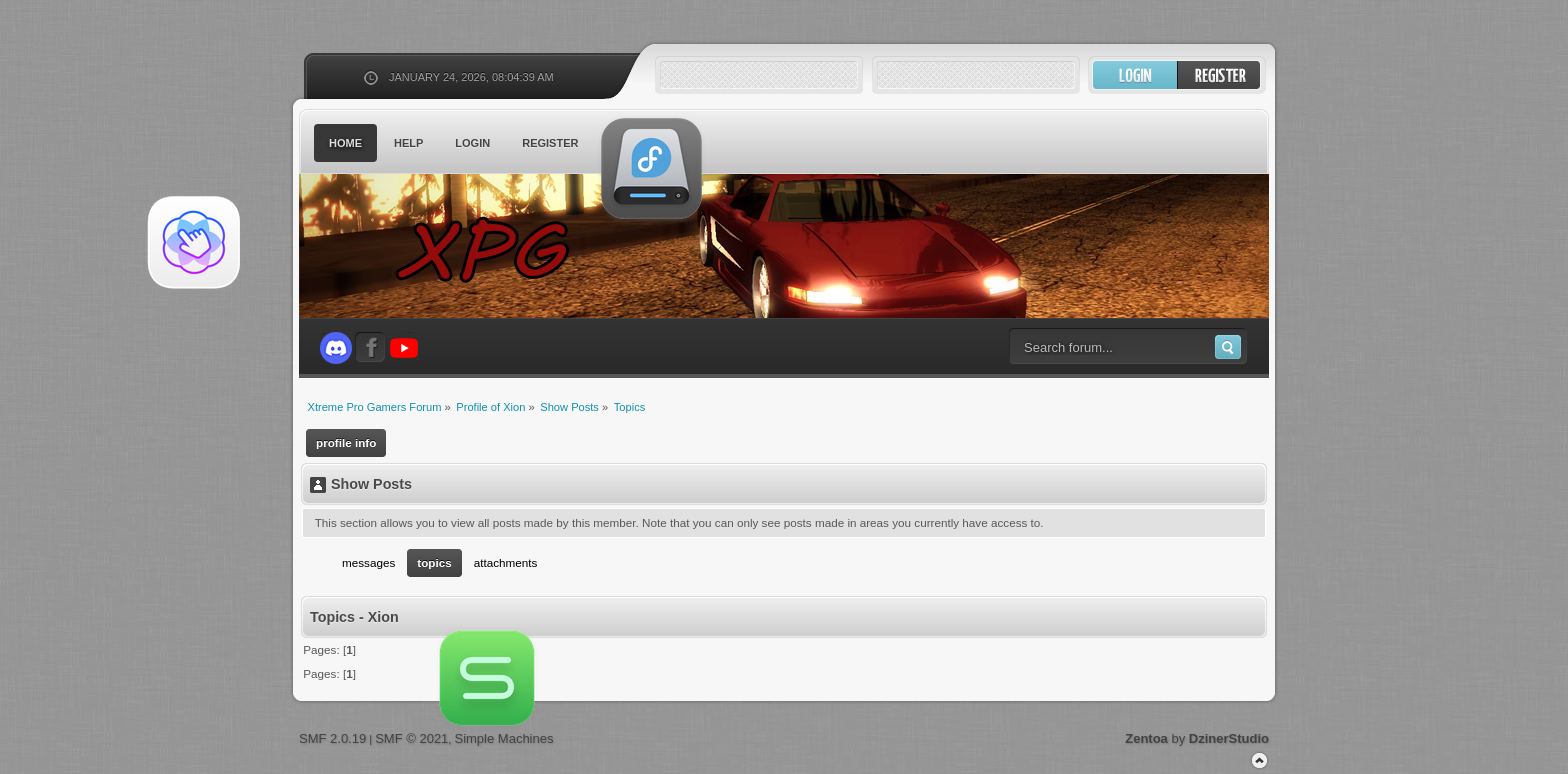  What do you see at coordinates (651, 168) in the screenshot?
I see `launch fedora linux installer` at bounding box center [651, 168].